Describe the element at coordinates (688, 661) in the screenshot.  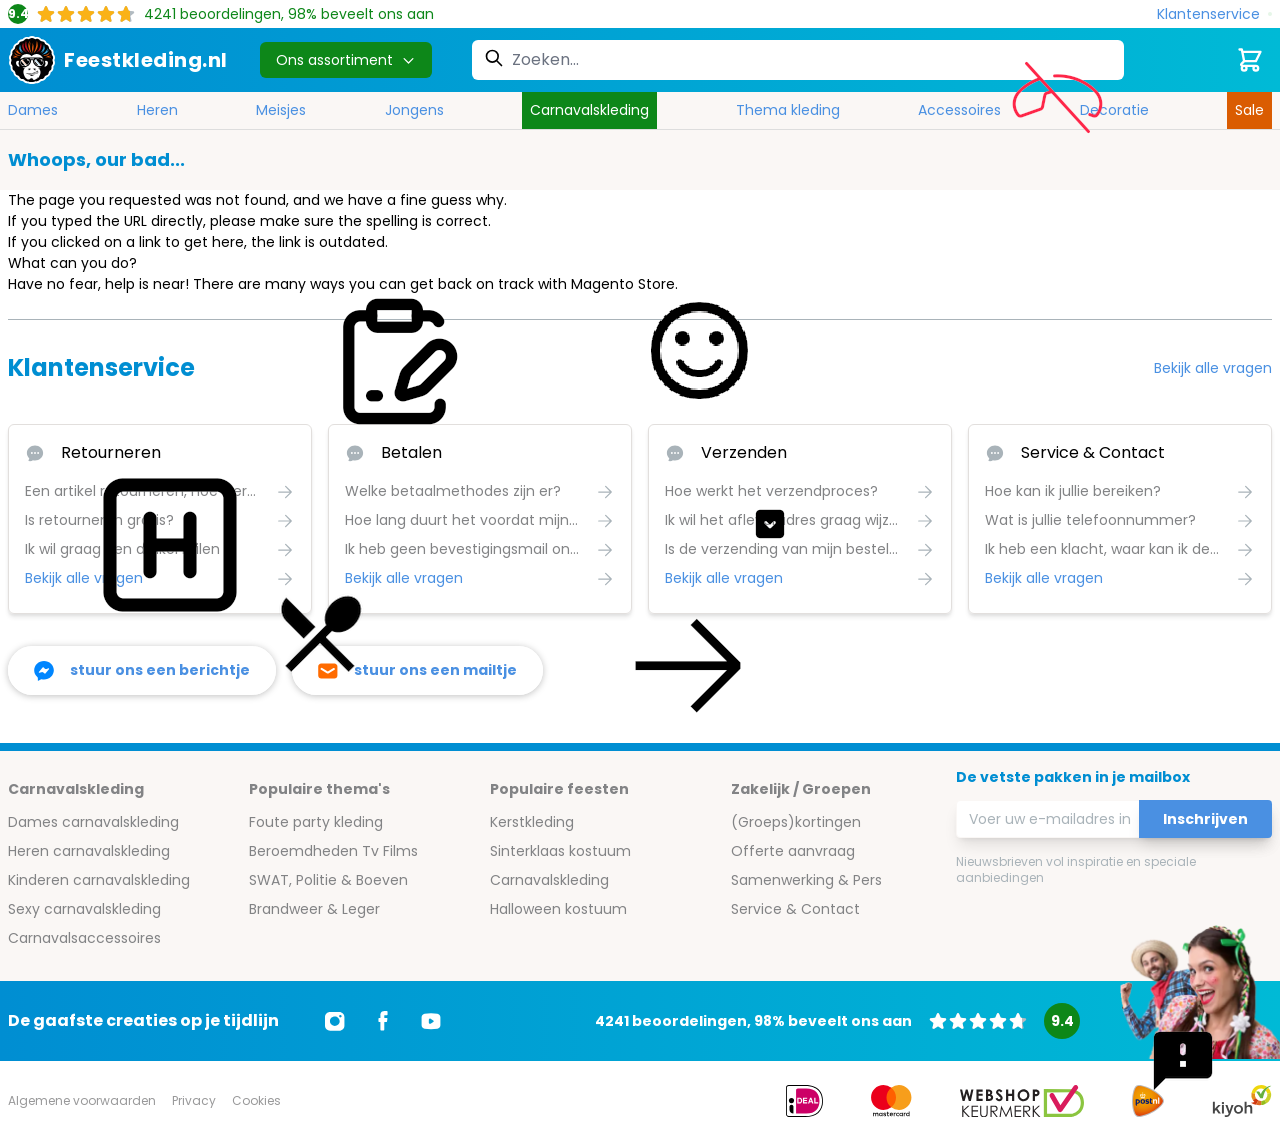
I see `navigate to the next item or screen` at that location.